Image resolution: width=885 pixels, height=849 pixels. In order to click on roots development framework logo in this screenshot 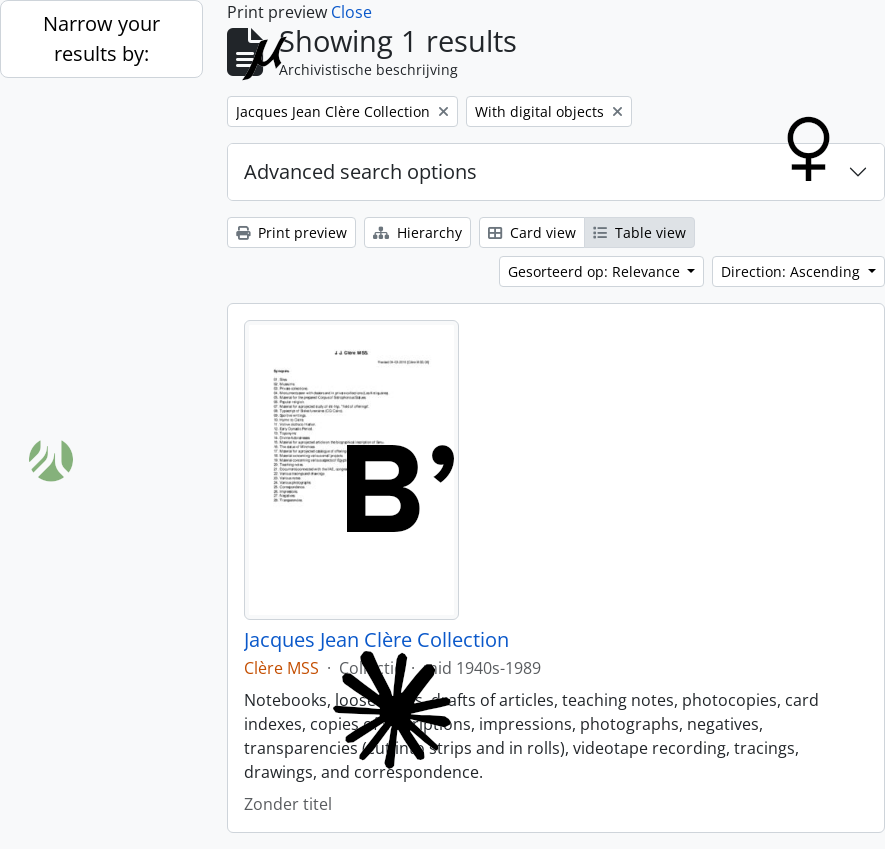, I will do `click(51, 461)`.